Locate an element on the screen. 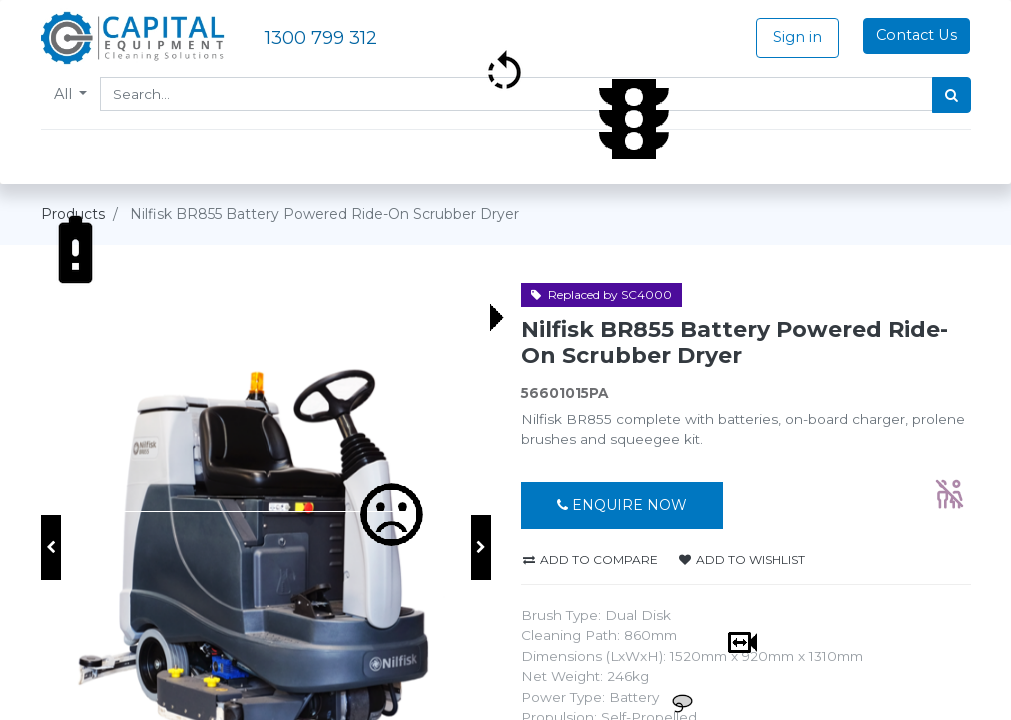 This screenshot has width=1011, height=720. switch between front and rear camera during video is located at coordinates (742, 642).